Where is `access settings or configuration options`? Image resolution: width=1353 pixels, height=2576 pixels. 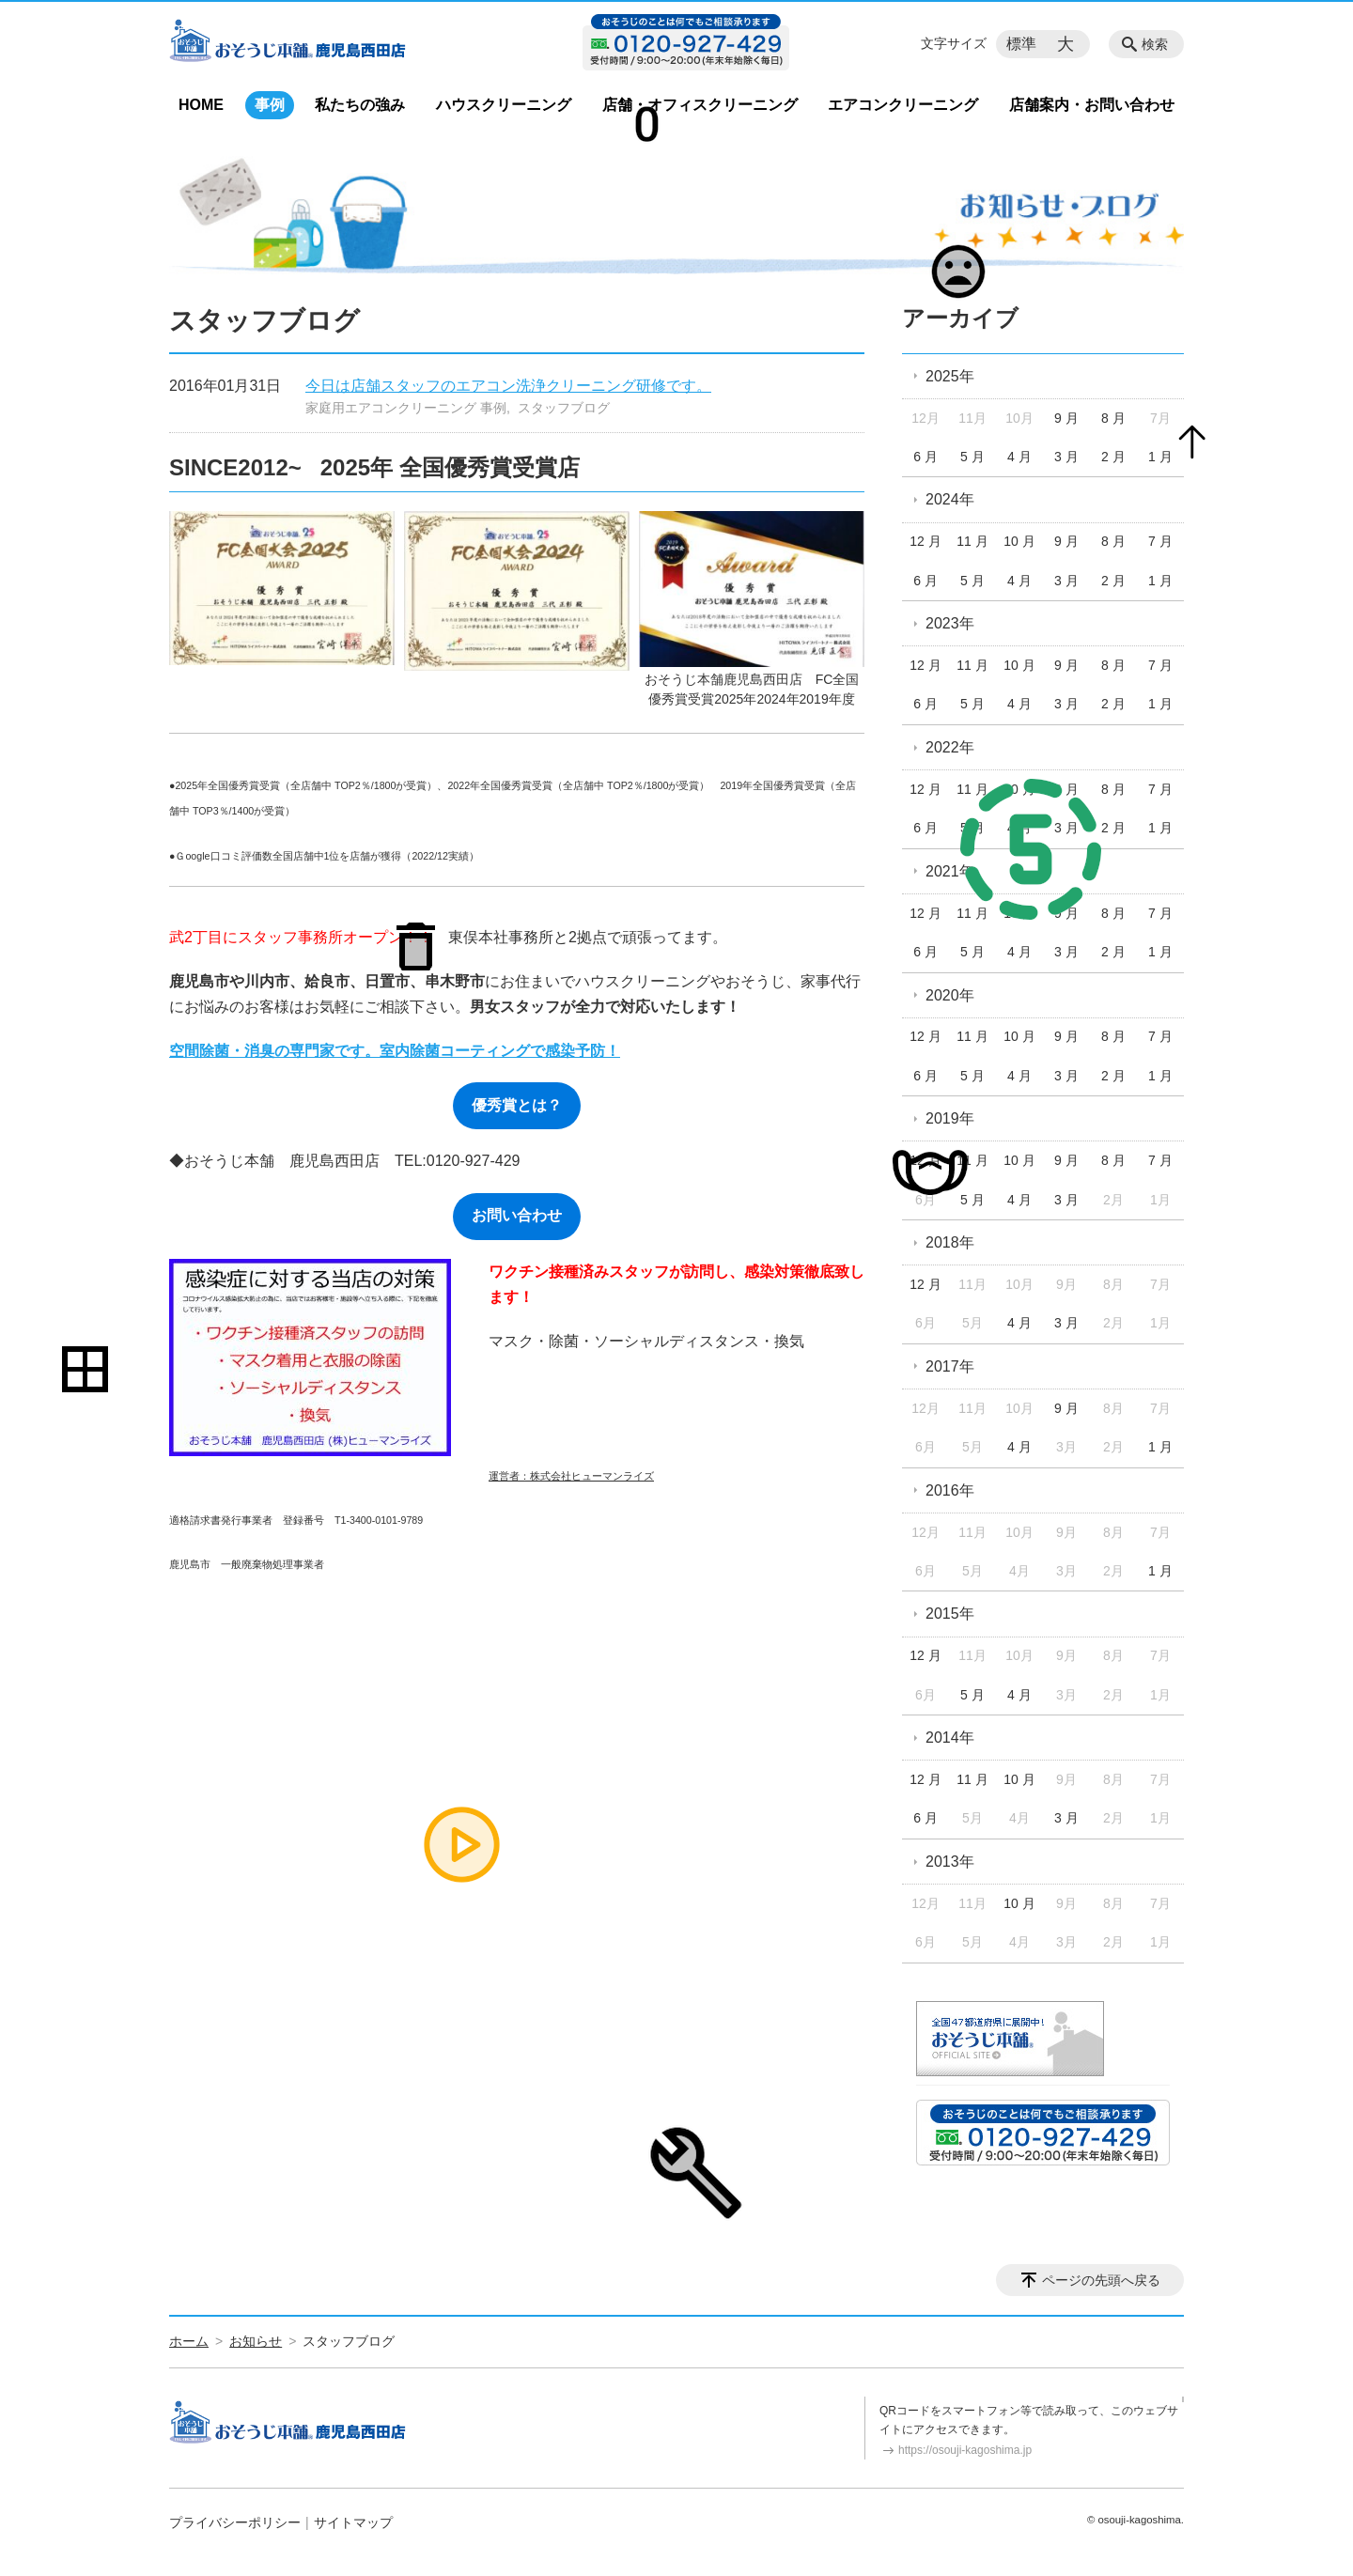 access settings or configuration options is located at coordinates (696, 2173).